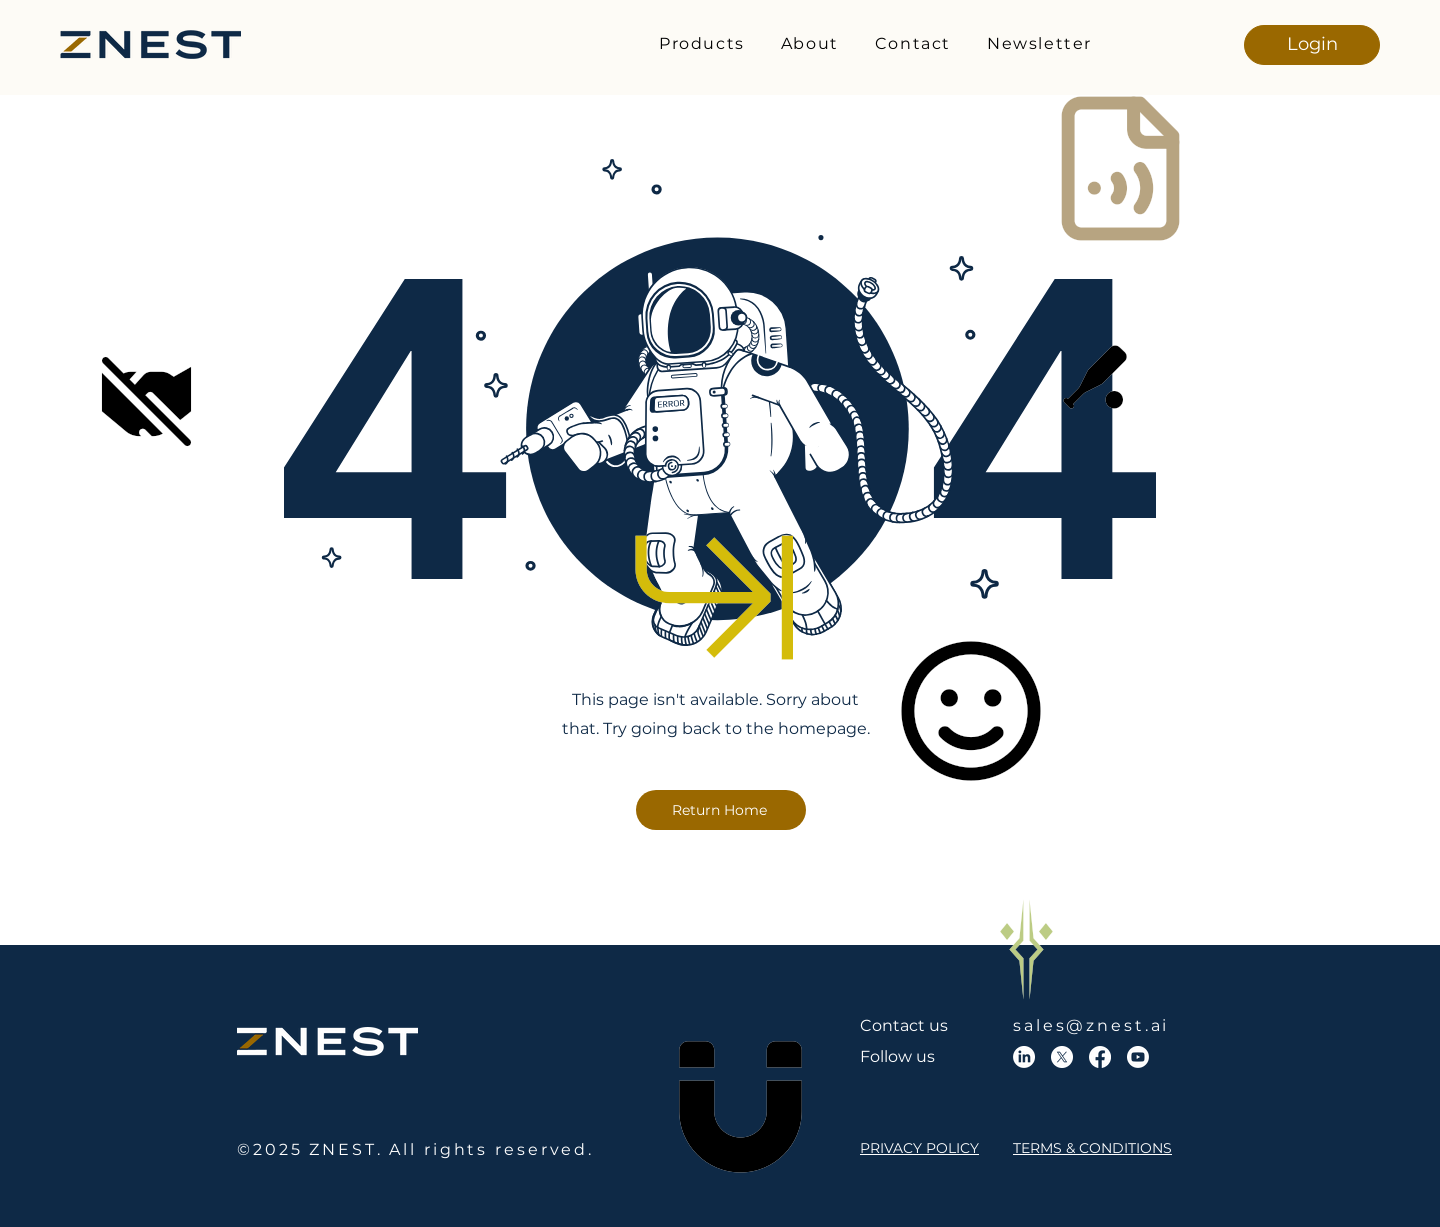 The height and width of the screenshot is (1227, 1440). Describe the element at coordinates (1026, 949) in the screenshot. I see `fulcrum app logo` at that location.